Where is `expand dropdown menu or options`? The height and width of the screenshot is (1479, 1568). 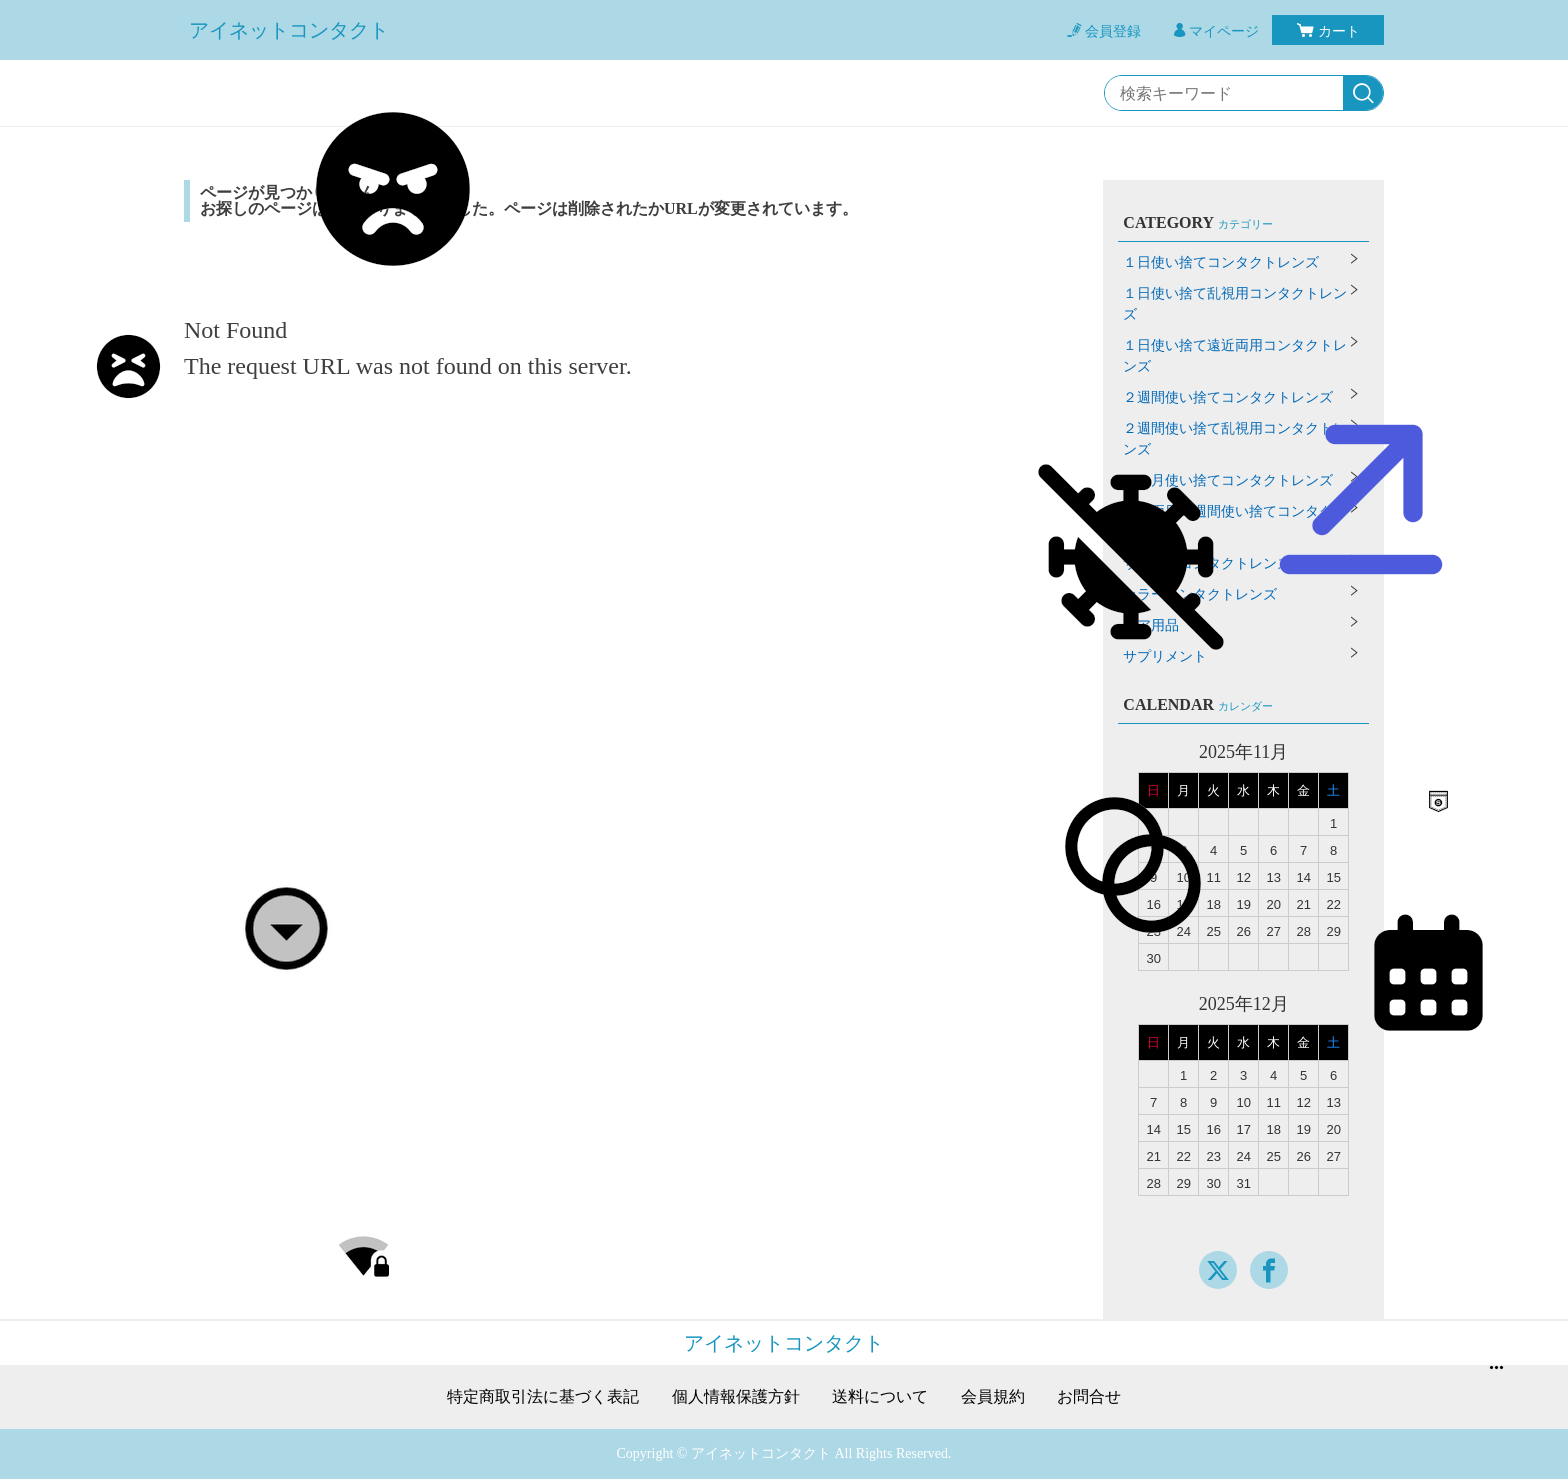 expand dropdown menu or options is located at coordinates (286, 928).